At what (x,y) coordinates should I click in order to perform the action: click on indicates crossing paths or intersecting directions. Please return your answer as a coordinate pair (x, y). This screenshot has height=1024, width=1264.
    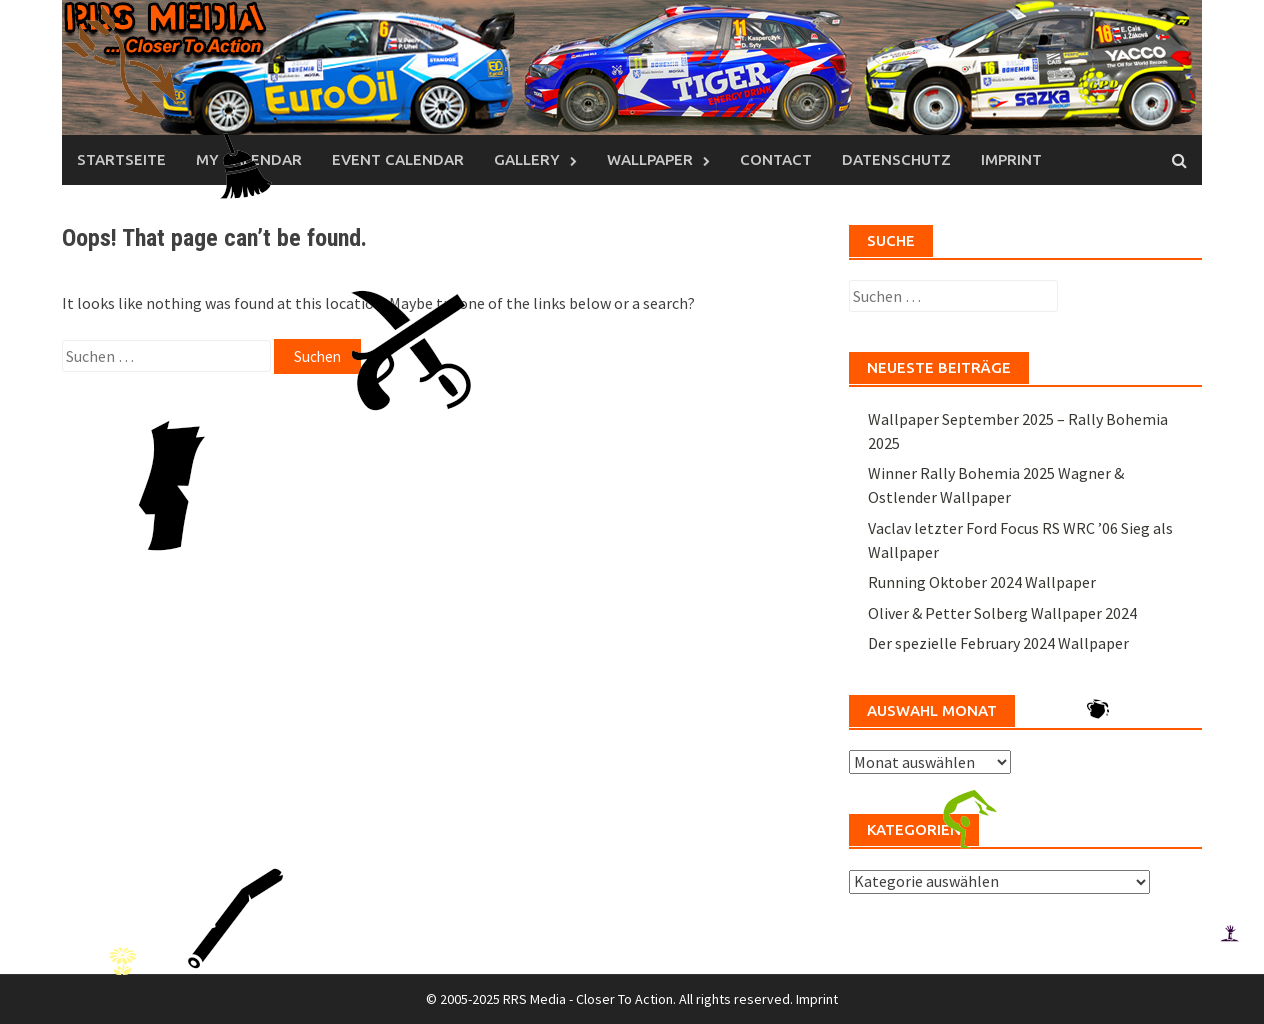
    Looking at the image, I should click on (119, 62).